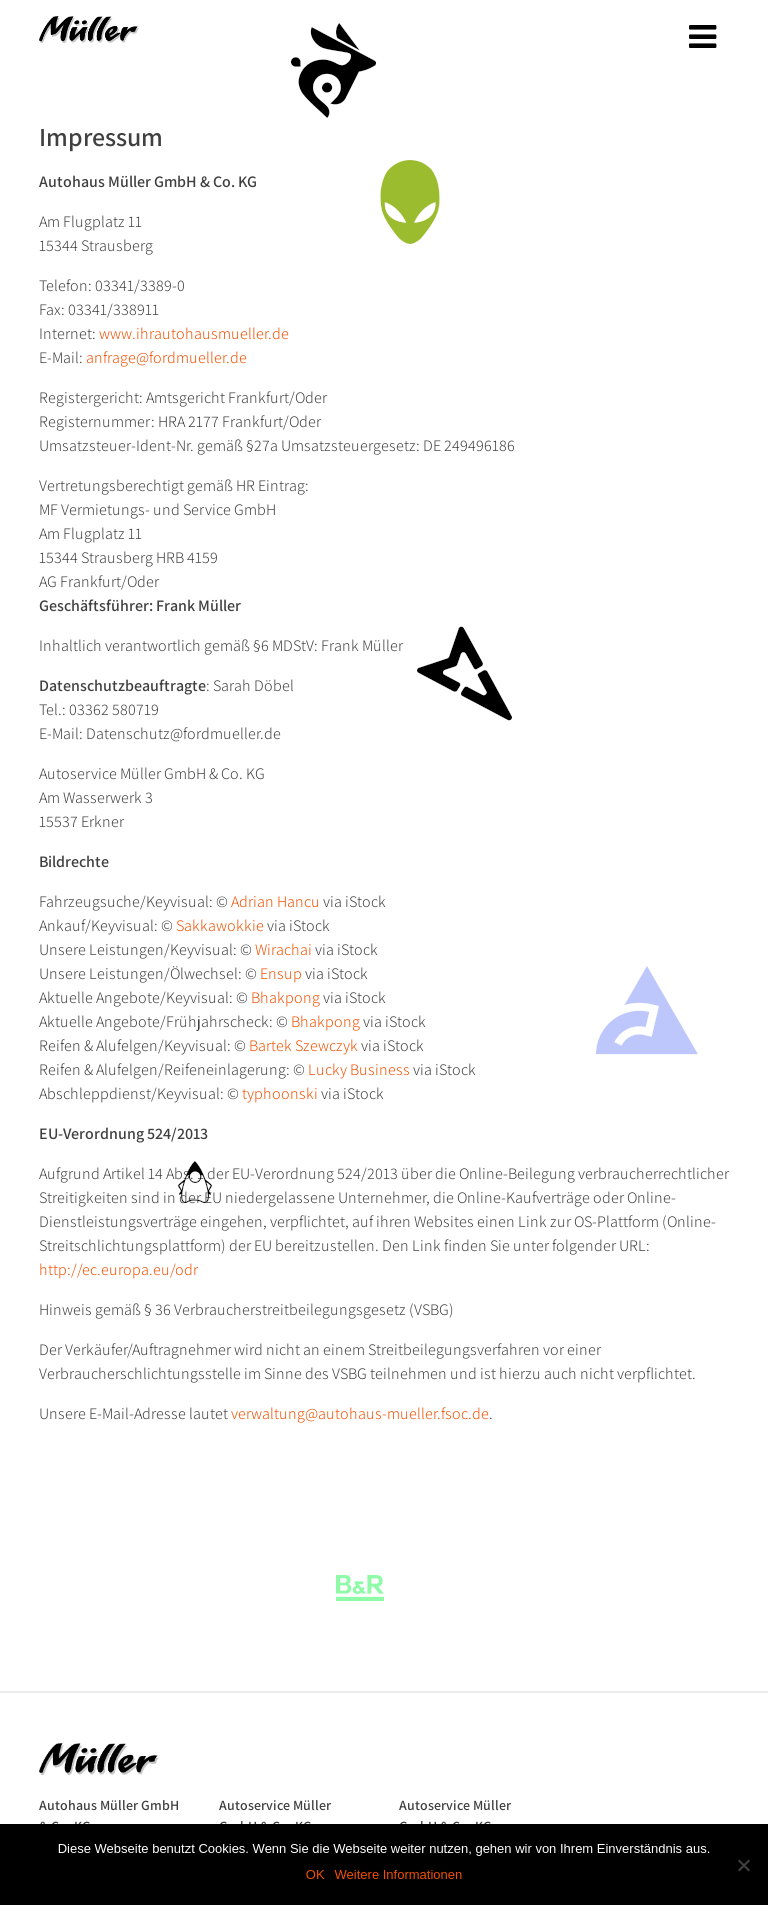 Image resolution: width=768 pixels, height=1905 pixels. Describe the element at coordinates (360, 1588) in the screenshot. I see `B&R Automation company logo` at that location.